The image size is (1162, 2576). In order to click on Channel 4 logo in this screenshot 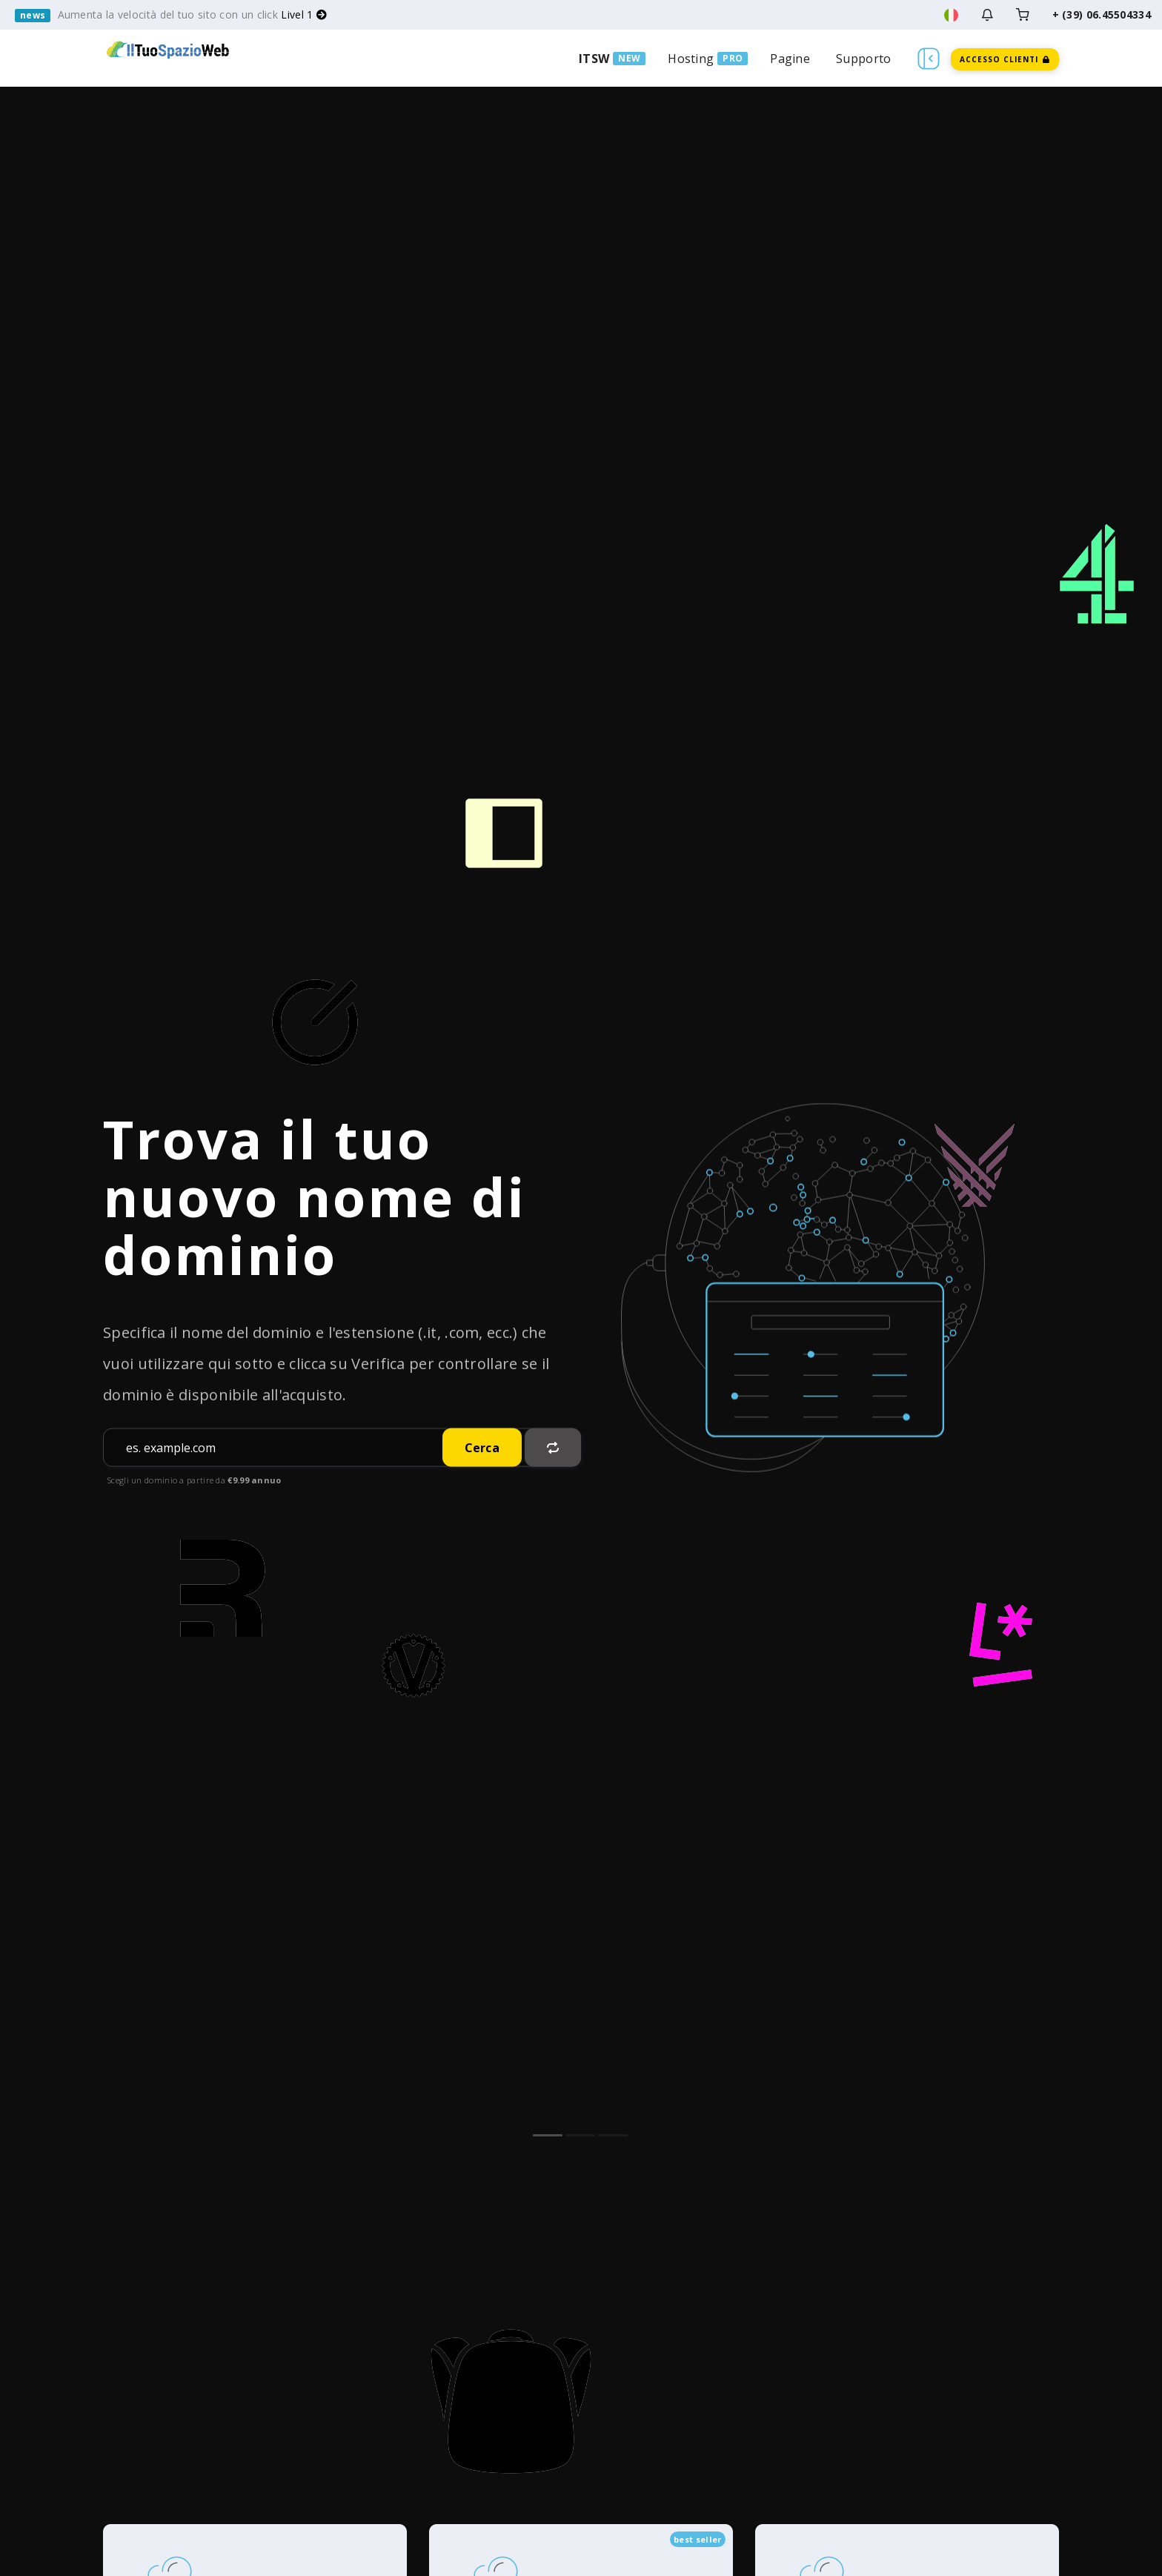, I will do `click(1097, 574)`.